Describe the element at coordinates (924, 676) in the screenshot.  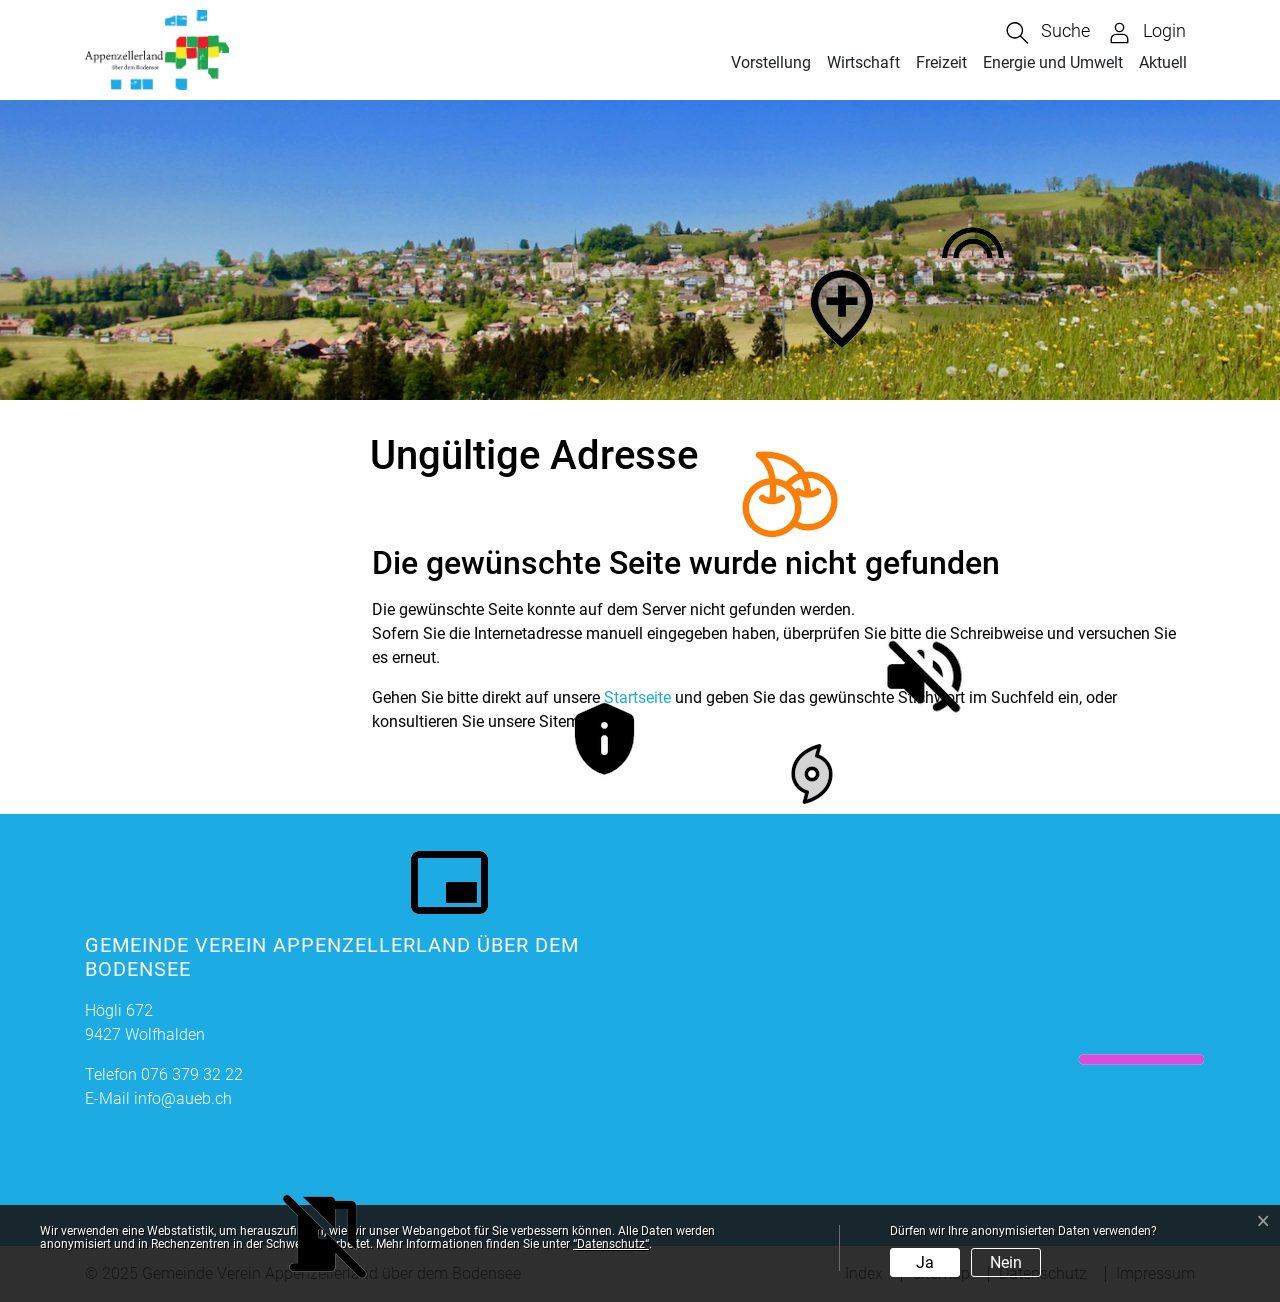
I see `mute audio or sound` at that location.